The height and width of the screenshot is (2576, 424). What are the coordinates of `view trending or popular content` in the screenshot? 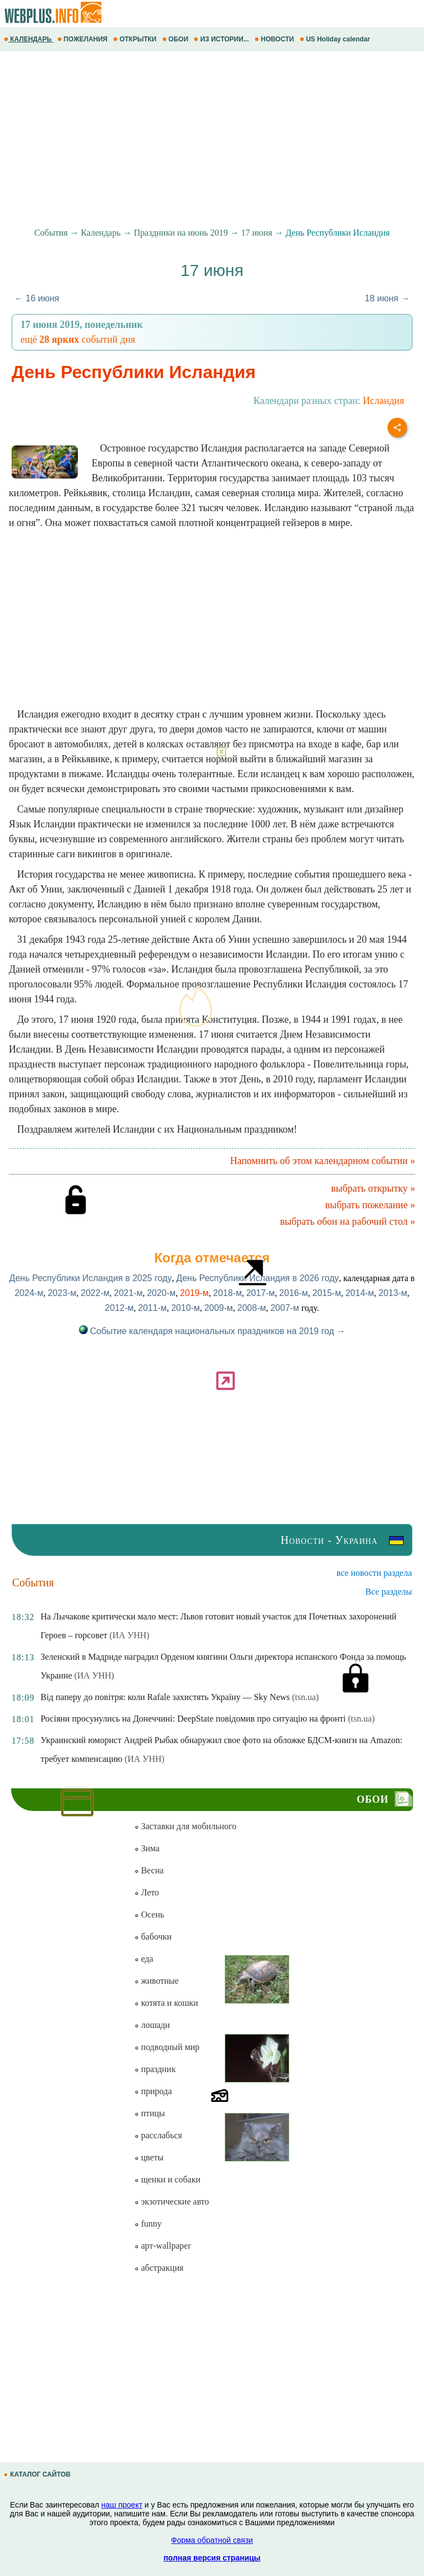 It's located at (195, 1007).